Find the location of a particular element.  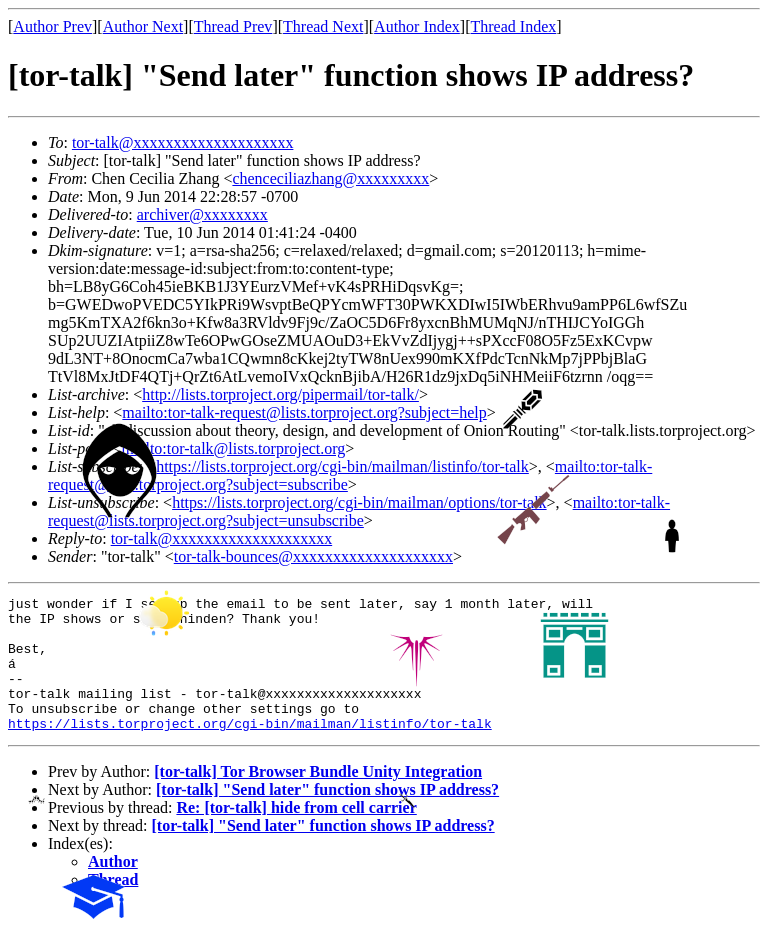

access education or learning features is located at coordinates (93, 897).